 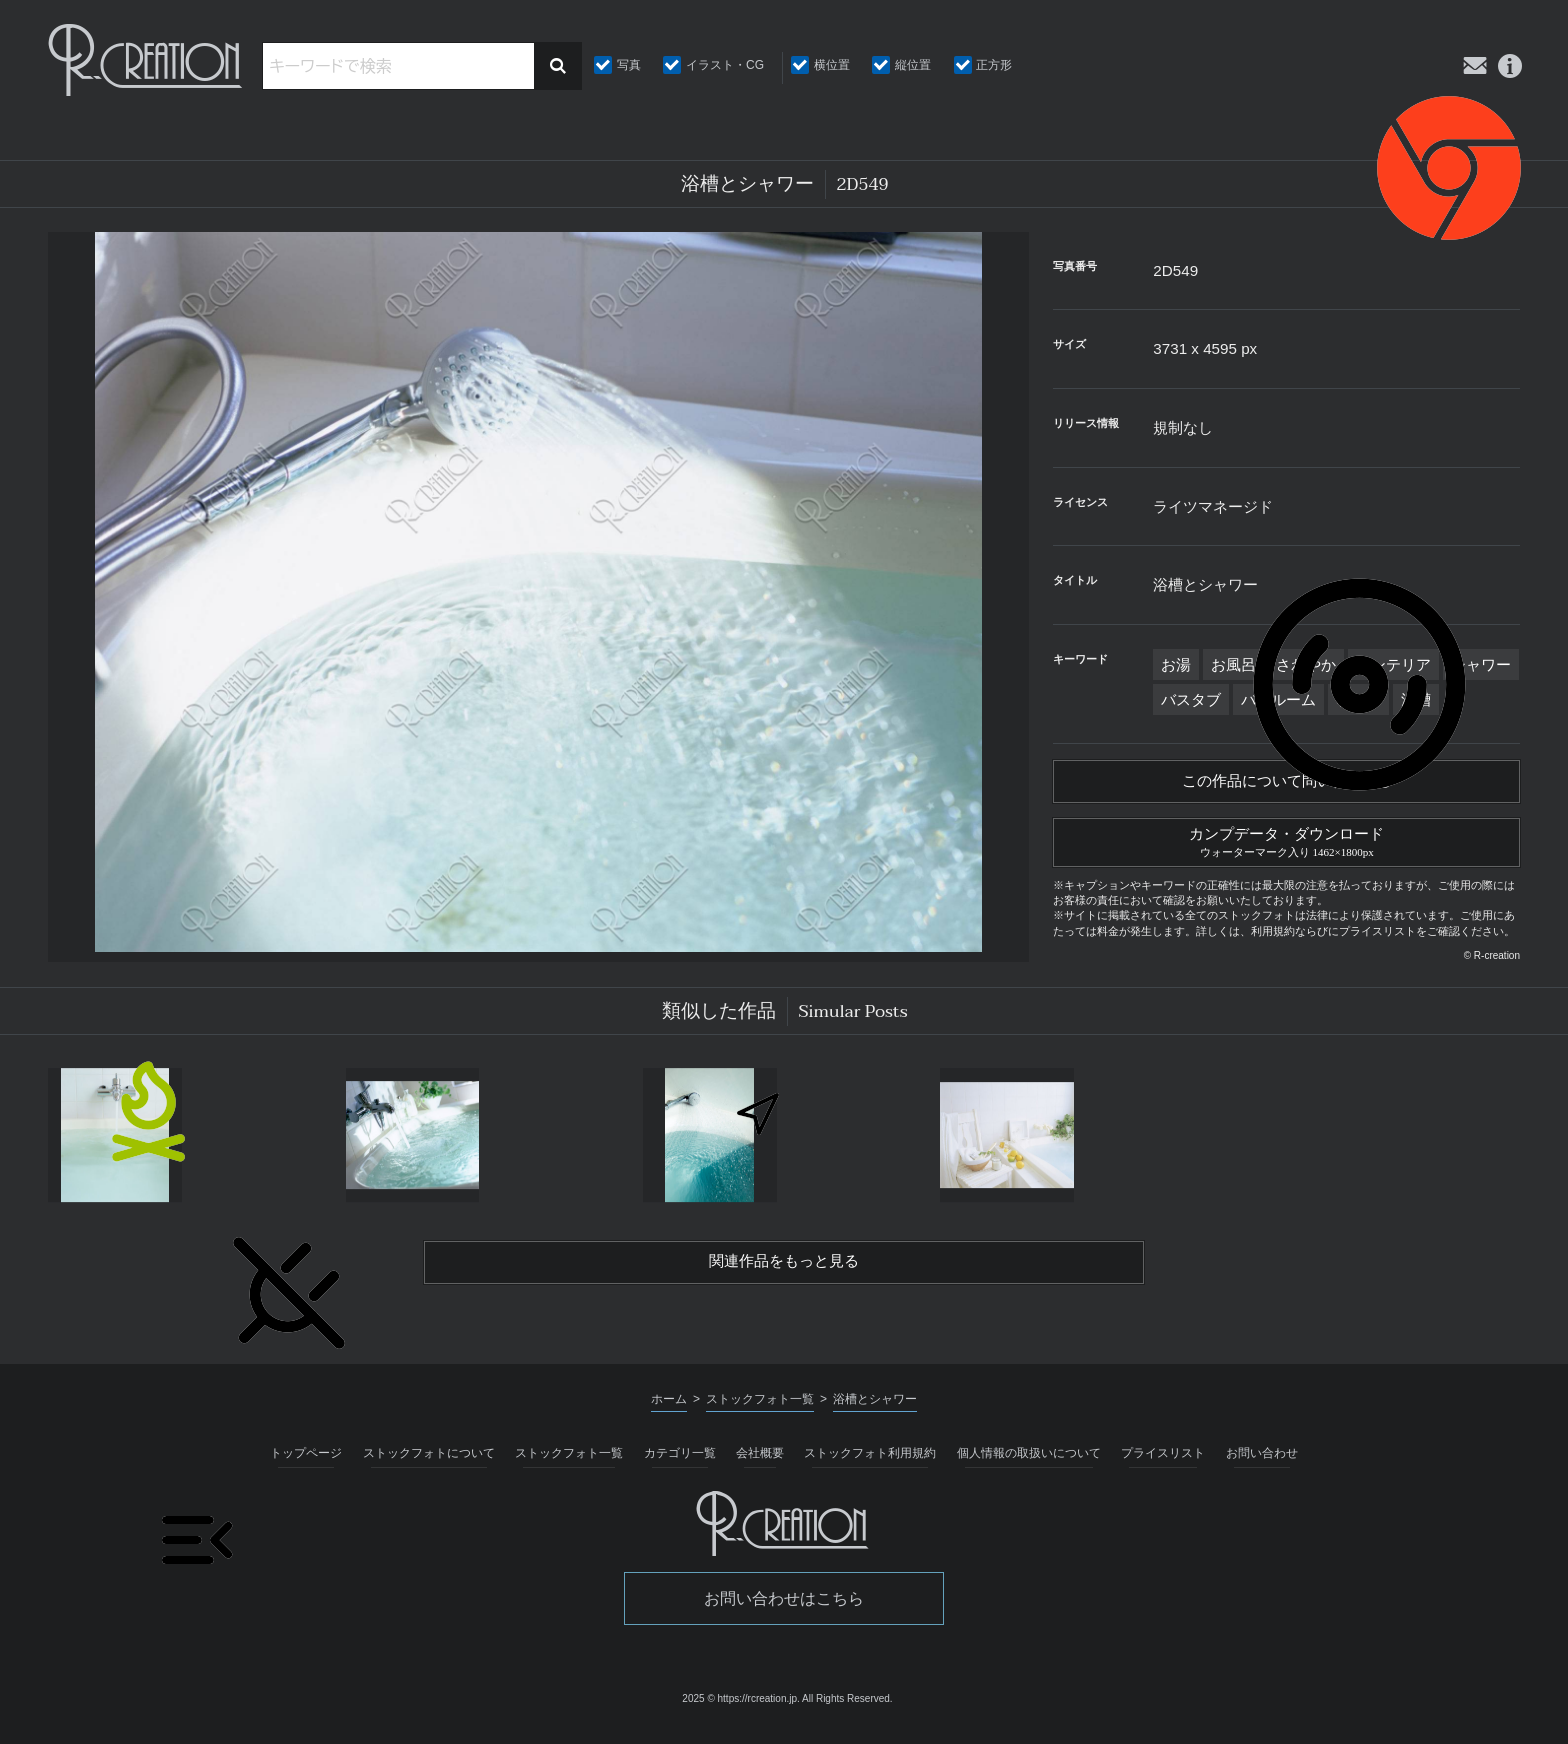 I want to click on open link in Google Chrome browser, so click(x=1449, y=168).